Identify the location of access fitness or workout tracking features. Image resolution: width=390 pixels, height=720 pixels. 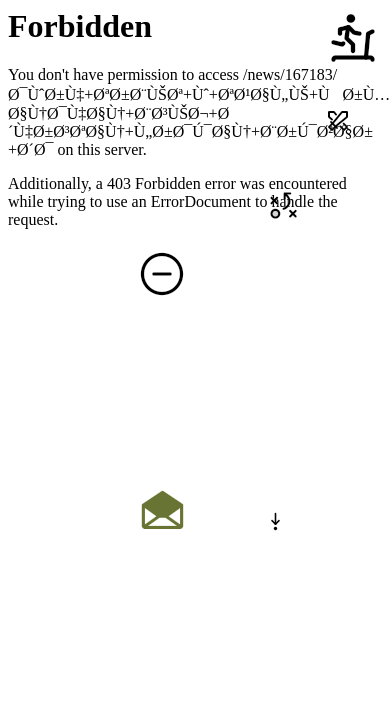
(353, 38).